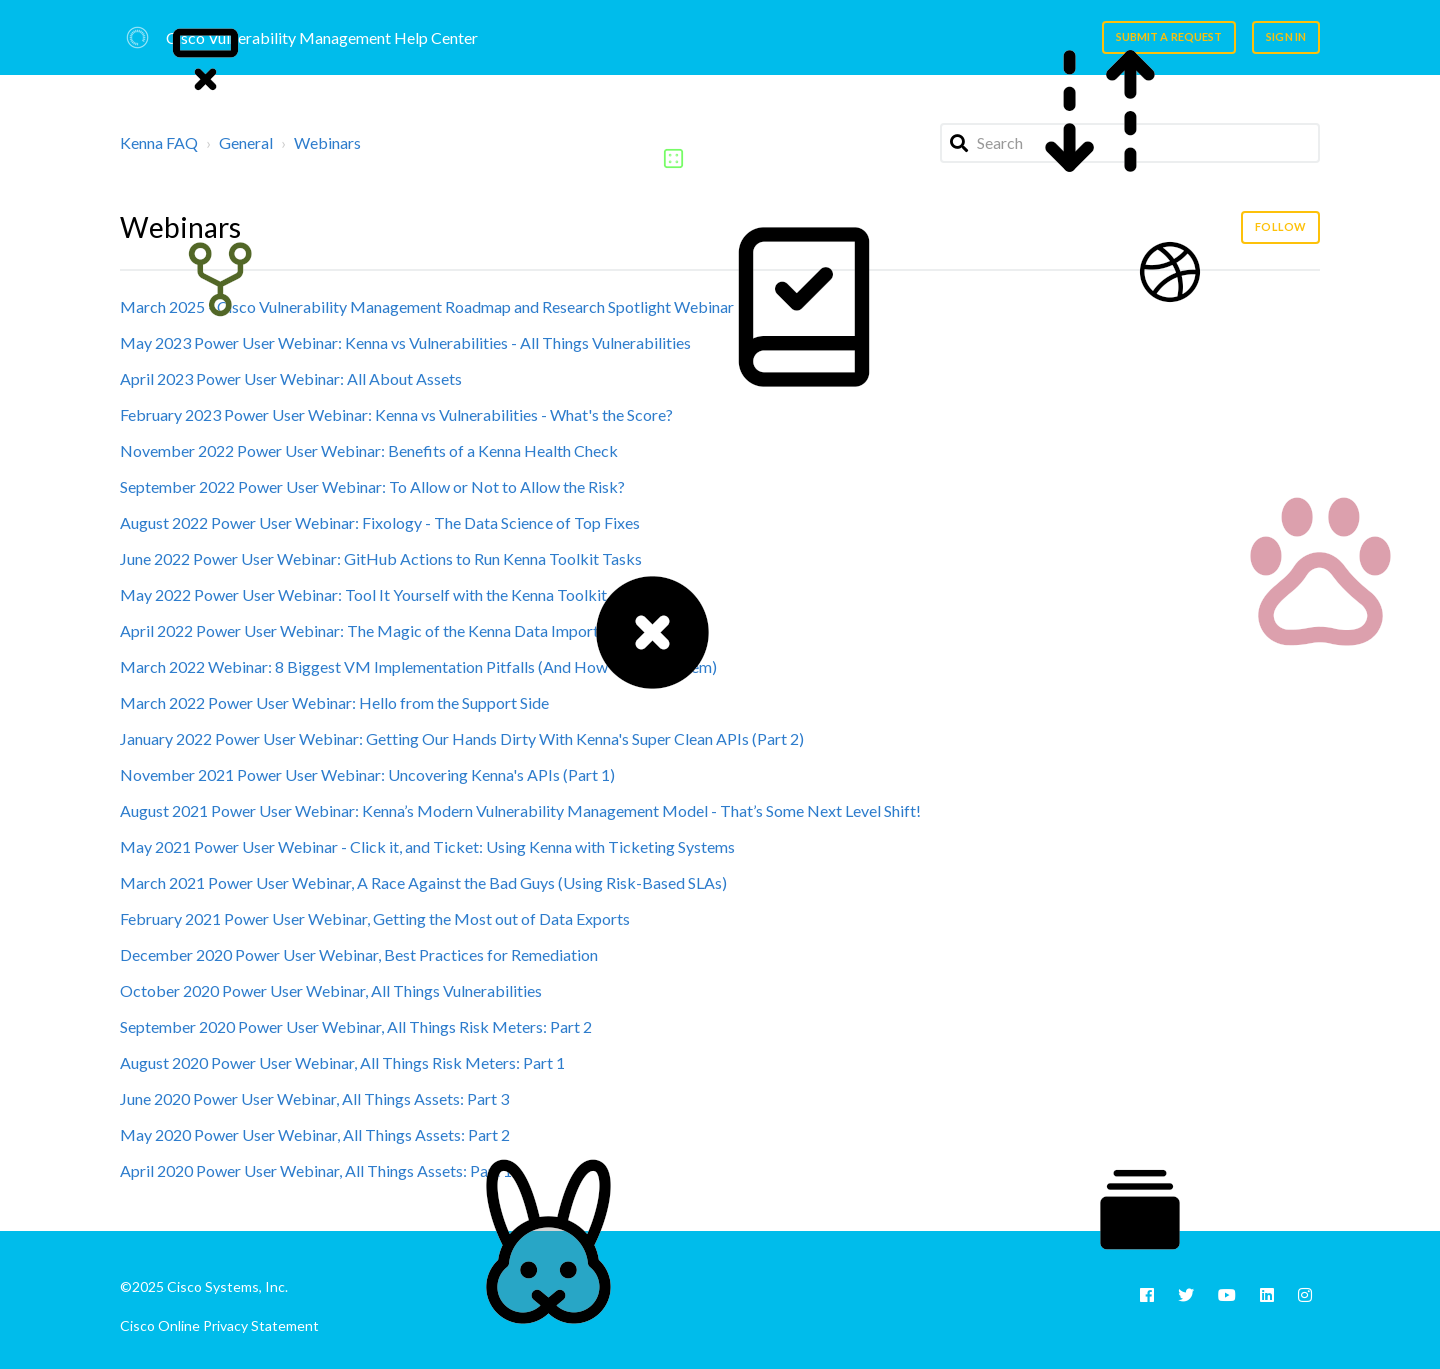  I want to click on transfer data between two sources, so click(1100, 111).